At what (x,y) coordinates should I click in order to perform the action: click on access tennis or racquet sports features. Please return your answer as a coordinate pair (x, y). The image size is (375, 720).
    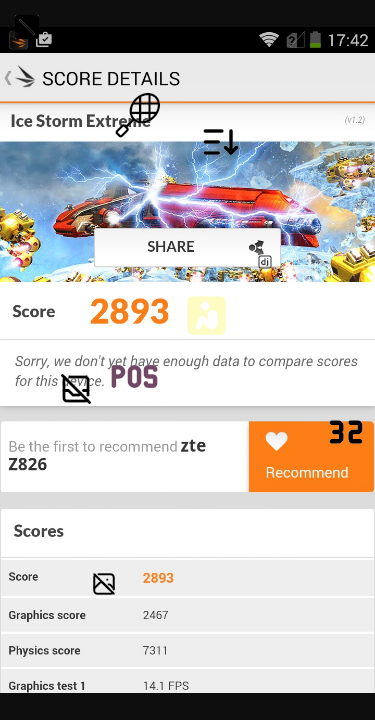
    Looking at the image, I should click on (137, 116).